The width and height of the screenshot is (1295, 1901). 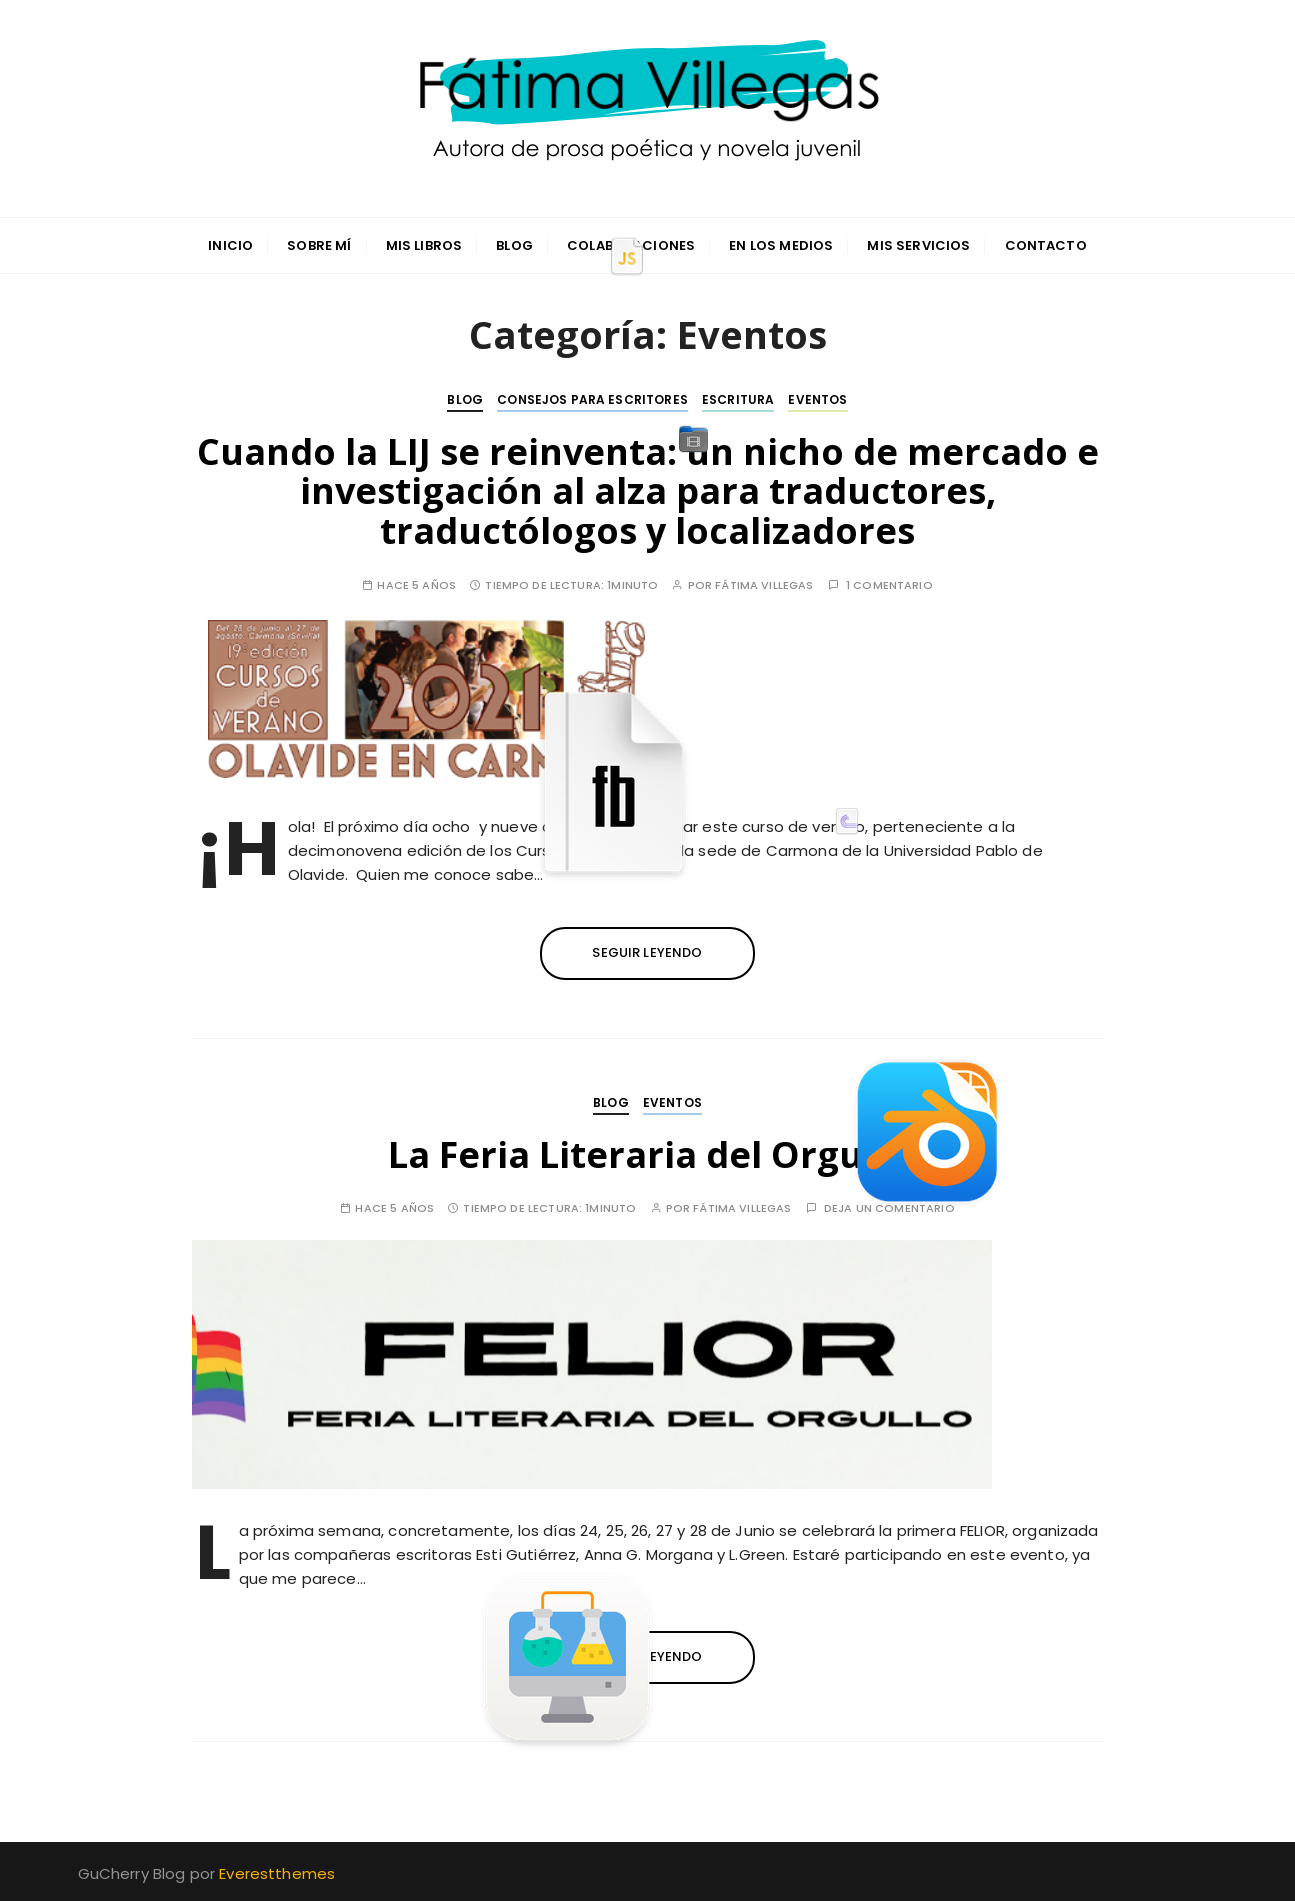 What do you see at coordinates (693, 438) in the screenshot?
I see `open your videos folder` at bounding box center [693, 438].